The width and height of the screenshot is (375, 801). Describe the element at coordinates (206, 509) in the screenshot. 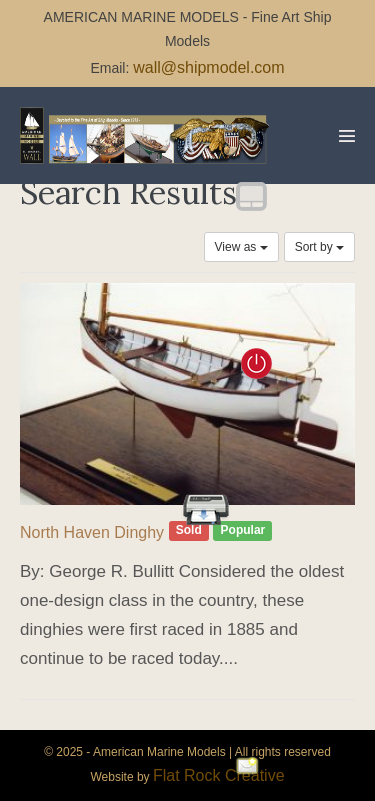

I see `indicates a document is currently printing` at that location.